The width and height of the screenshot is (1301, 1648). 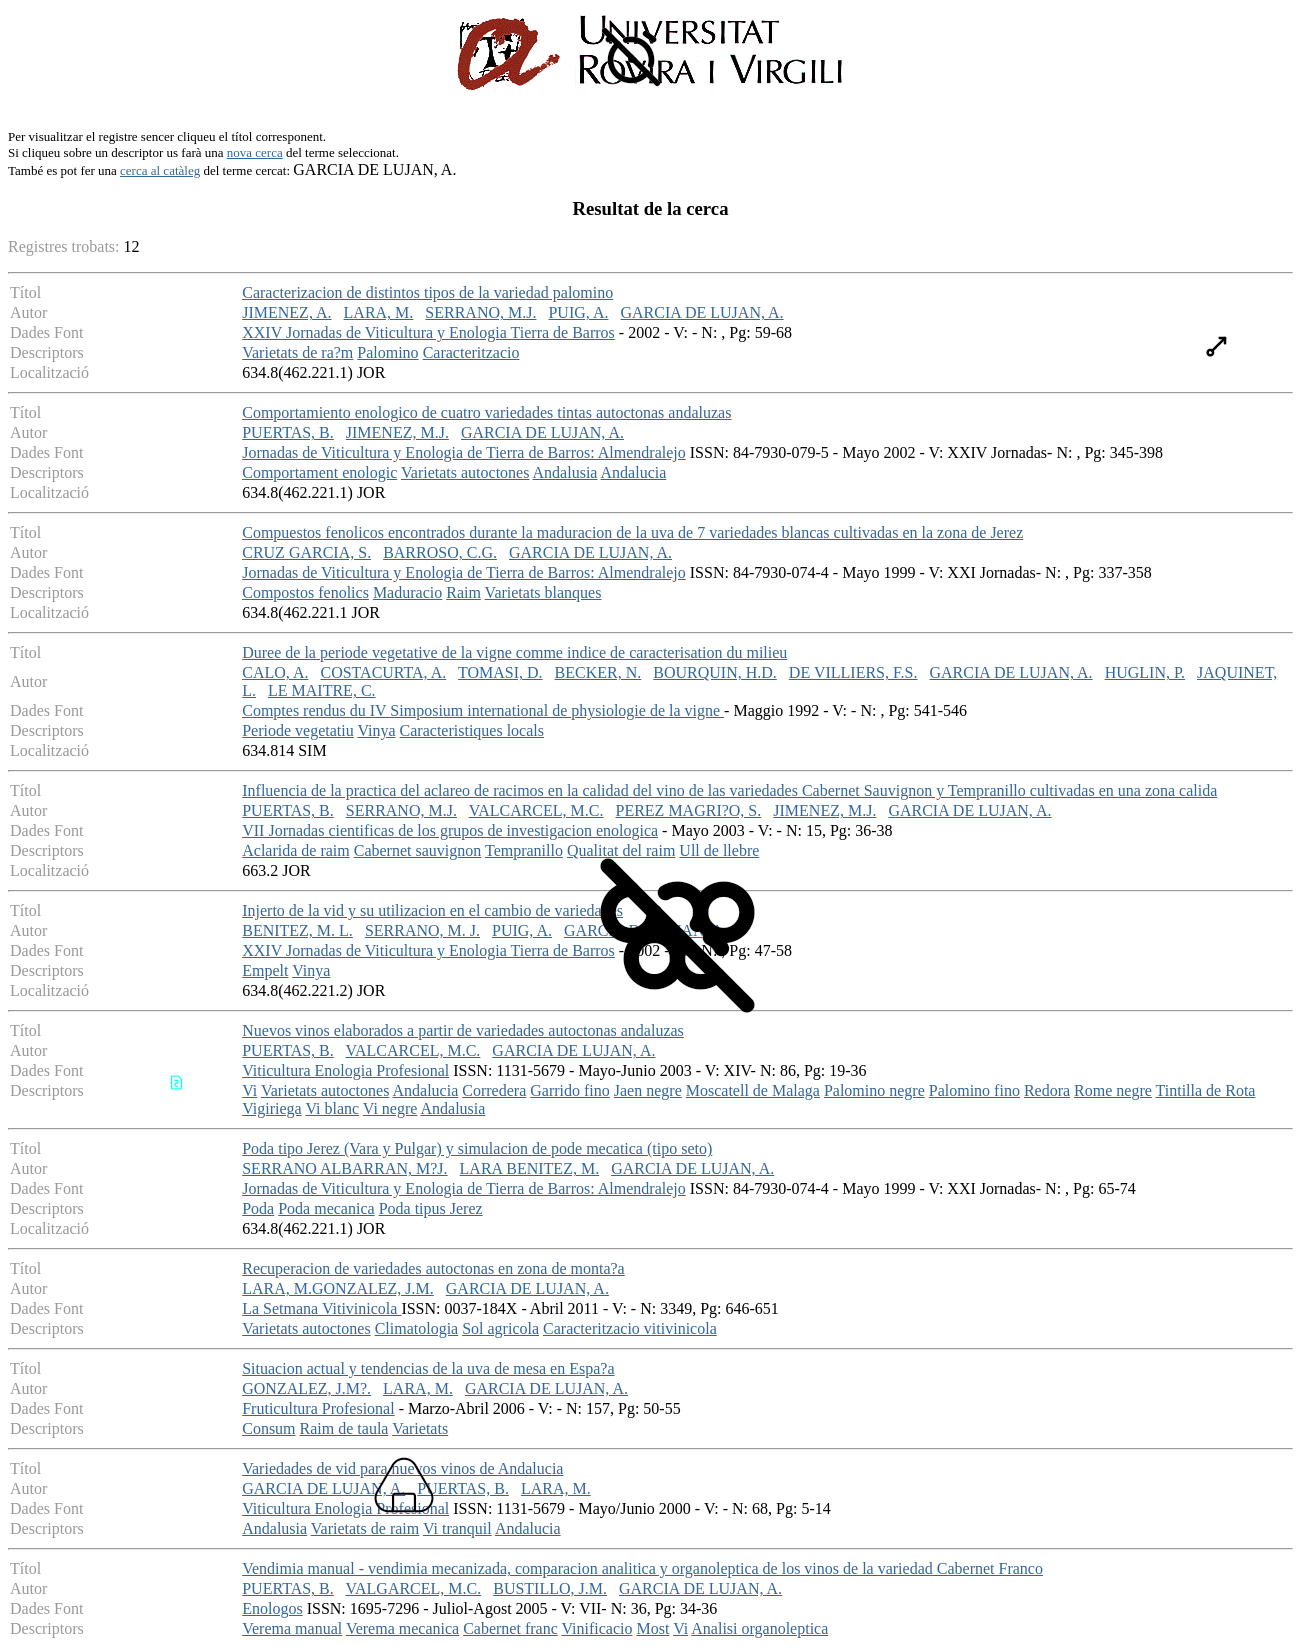 What do you see at coordinates (677, 935) in the screenshot?
I see `olympics feature disabled` at bounding box center [677, 935].